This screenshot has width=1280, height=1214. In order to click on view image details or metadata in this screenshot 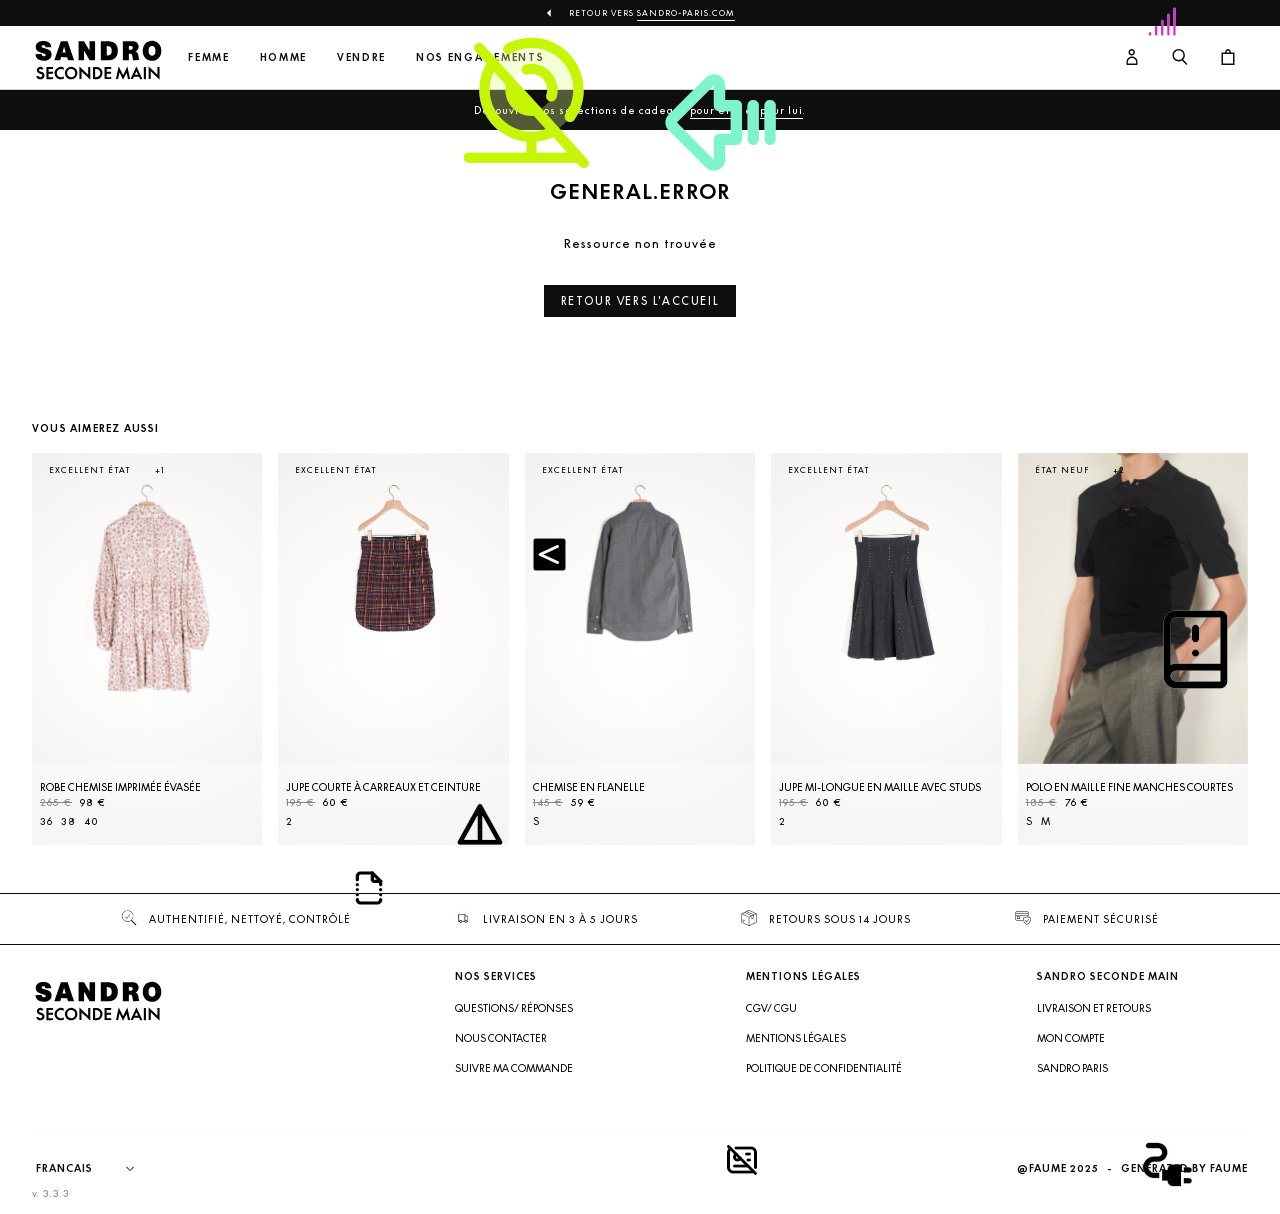, I will do `click(480, 823)`.